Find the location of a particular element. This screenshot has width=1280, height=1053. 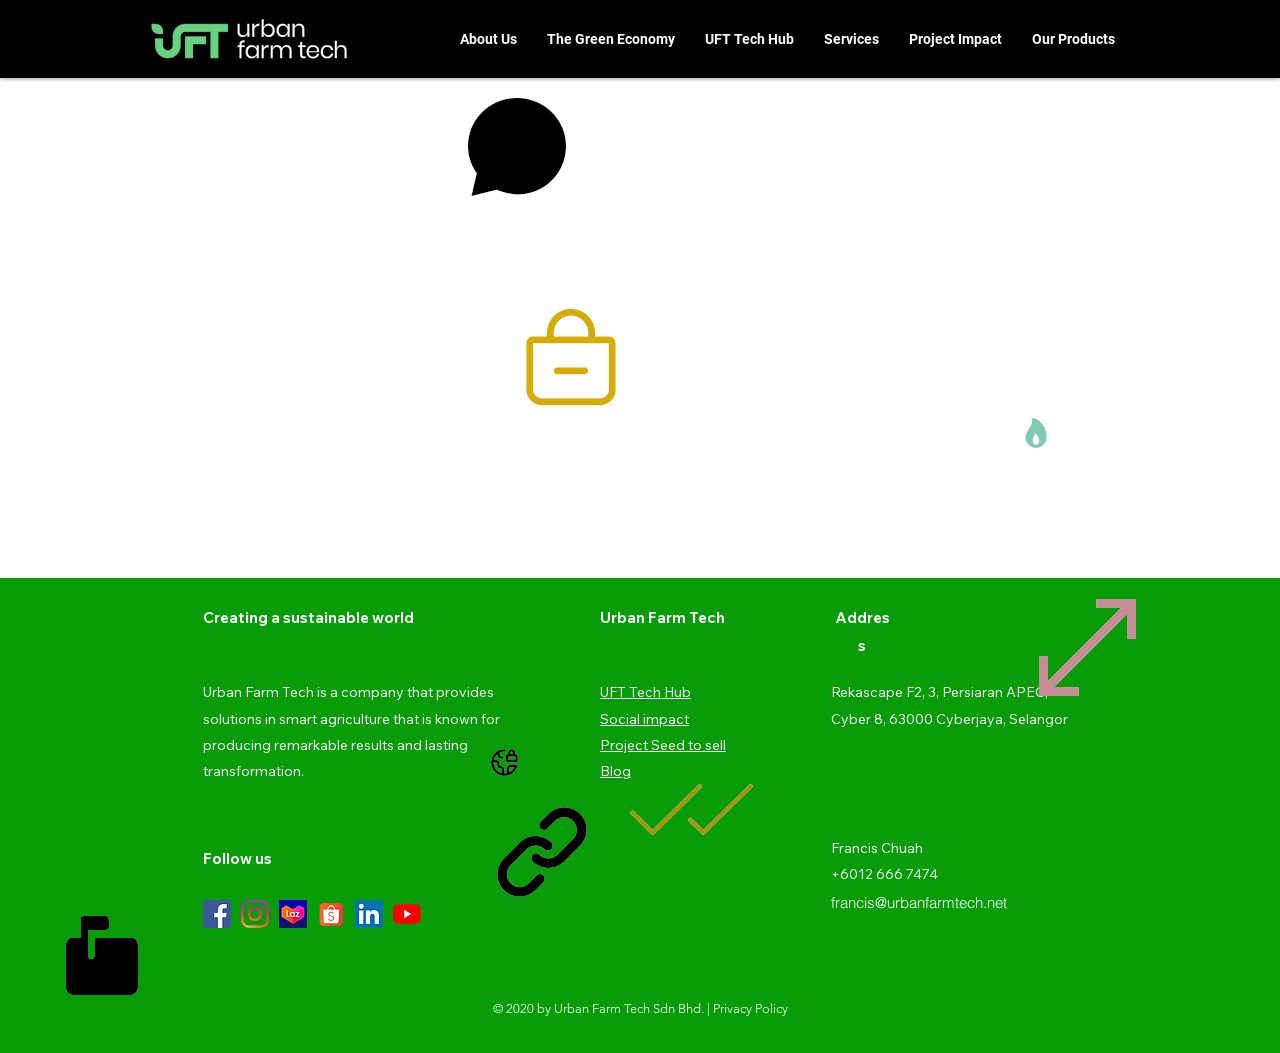

open chat or messaging is located at coordinates (517, 147).